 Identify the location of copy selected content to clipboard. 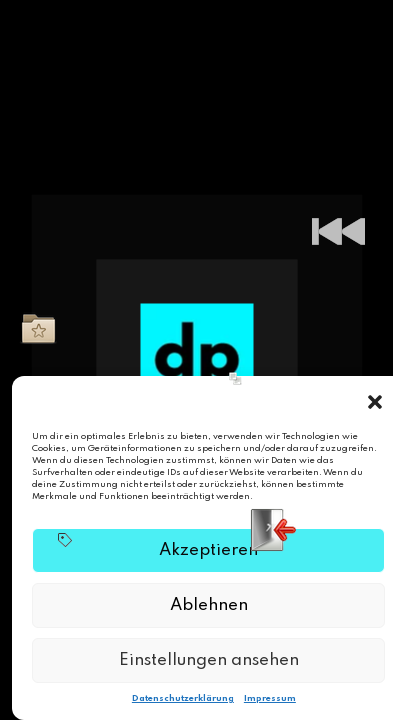
(235, 378).